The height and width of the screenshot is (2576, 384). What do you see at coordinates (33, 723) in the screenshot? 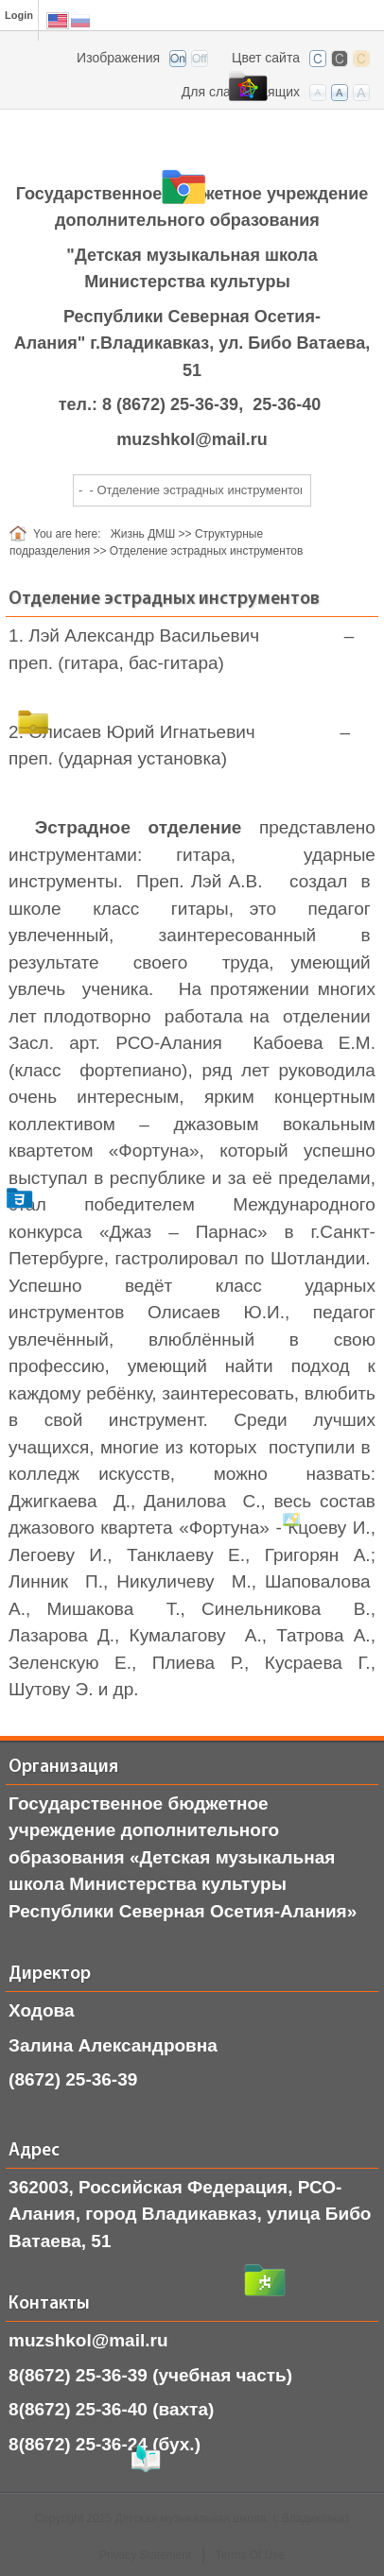
I see `folder for storing pokémon-related files or games` at bounding box center [33, 723].